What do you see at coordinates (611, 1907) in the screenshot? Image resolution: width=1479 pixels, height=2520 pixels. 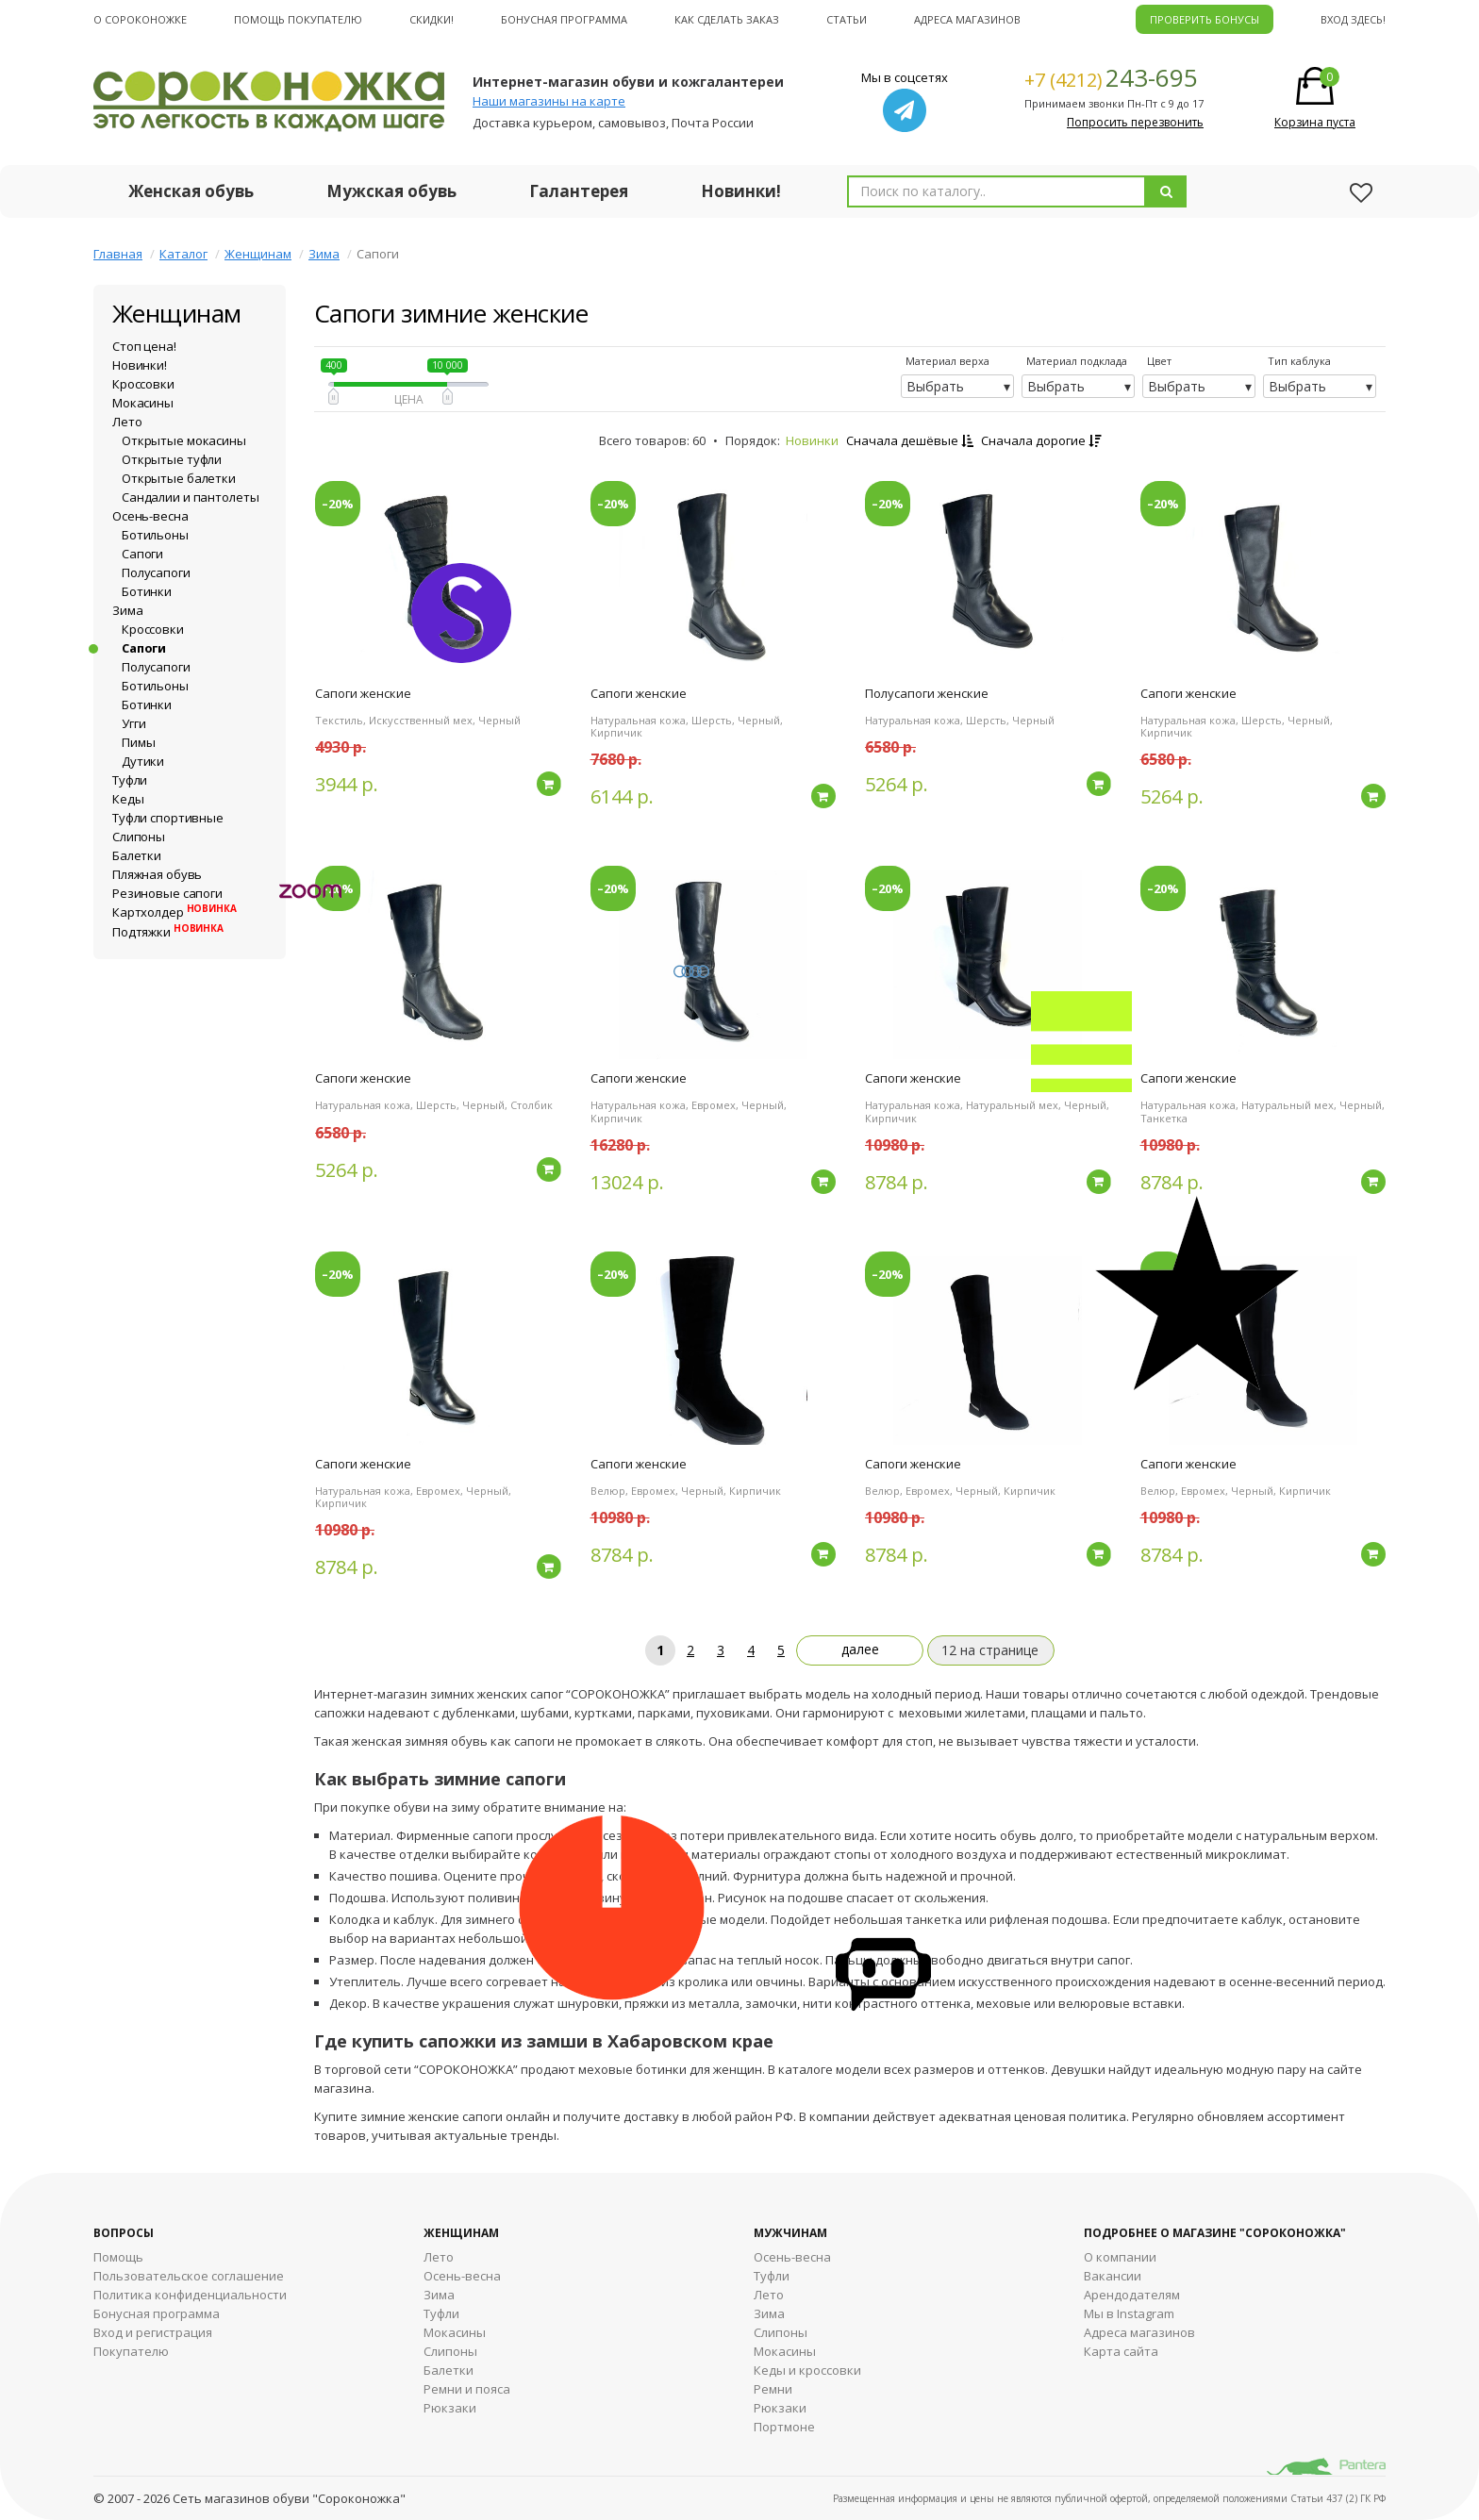 I see `power off or shut down the device` at bounding box center [611, 1907].